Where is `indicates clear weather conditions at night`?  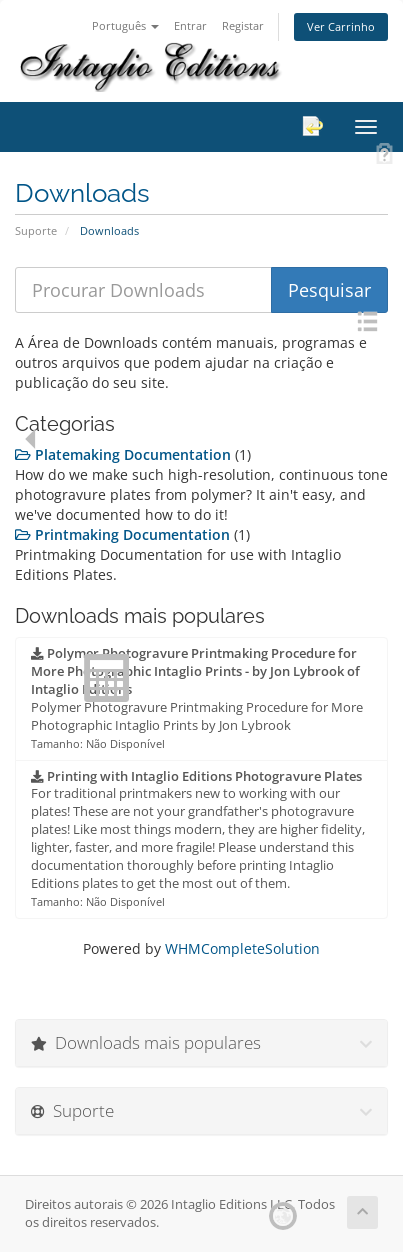
indicates clear weather conditions at night is located at coordinates (283, 1216).